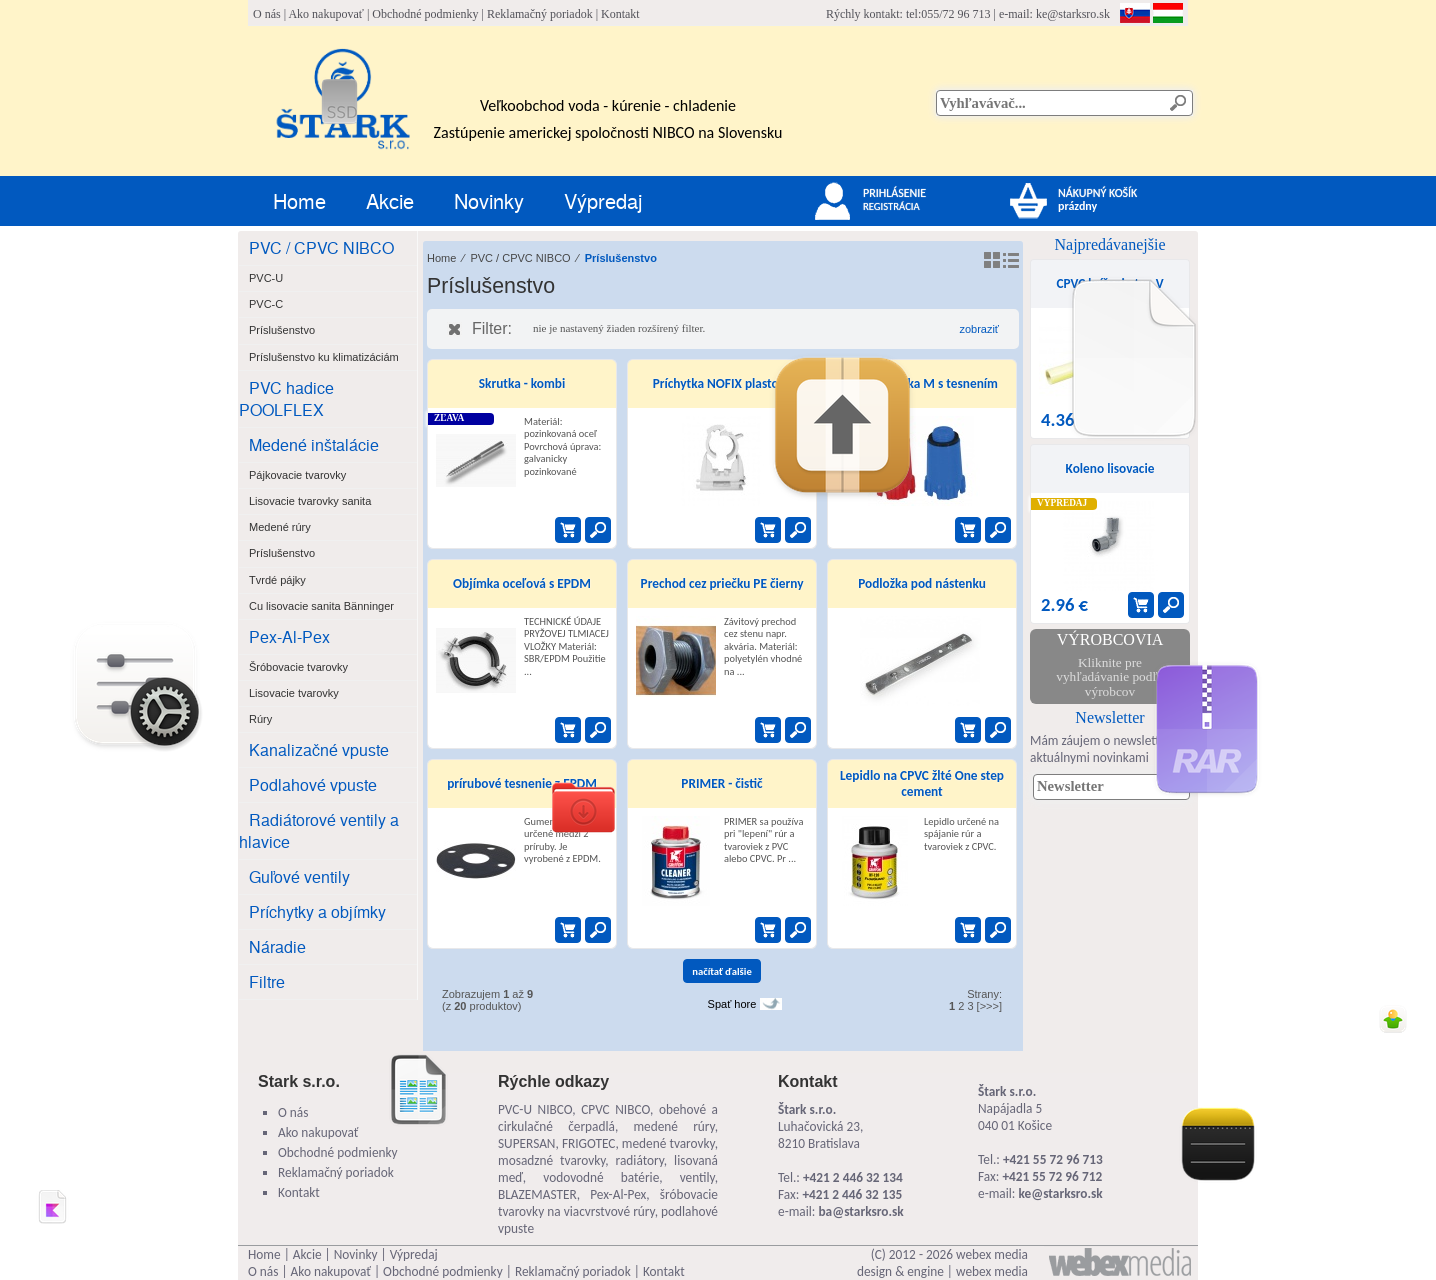 This screenshot has height=1280, width=1436. Describe the element at coordinates (1134, 358) in the screenshot. I see `an empty or blank document` at that location.